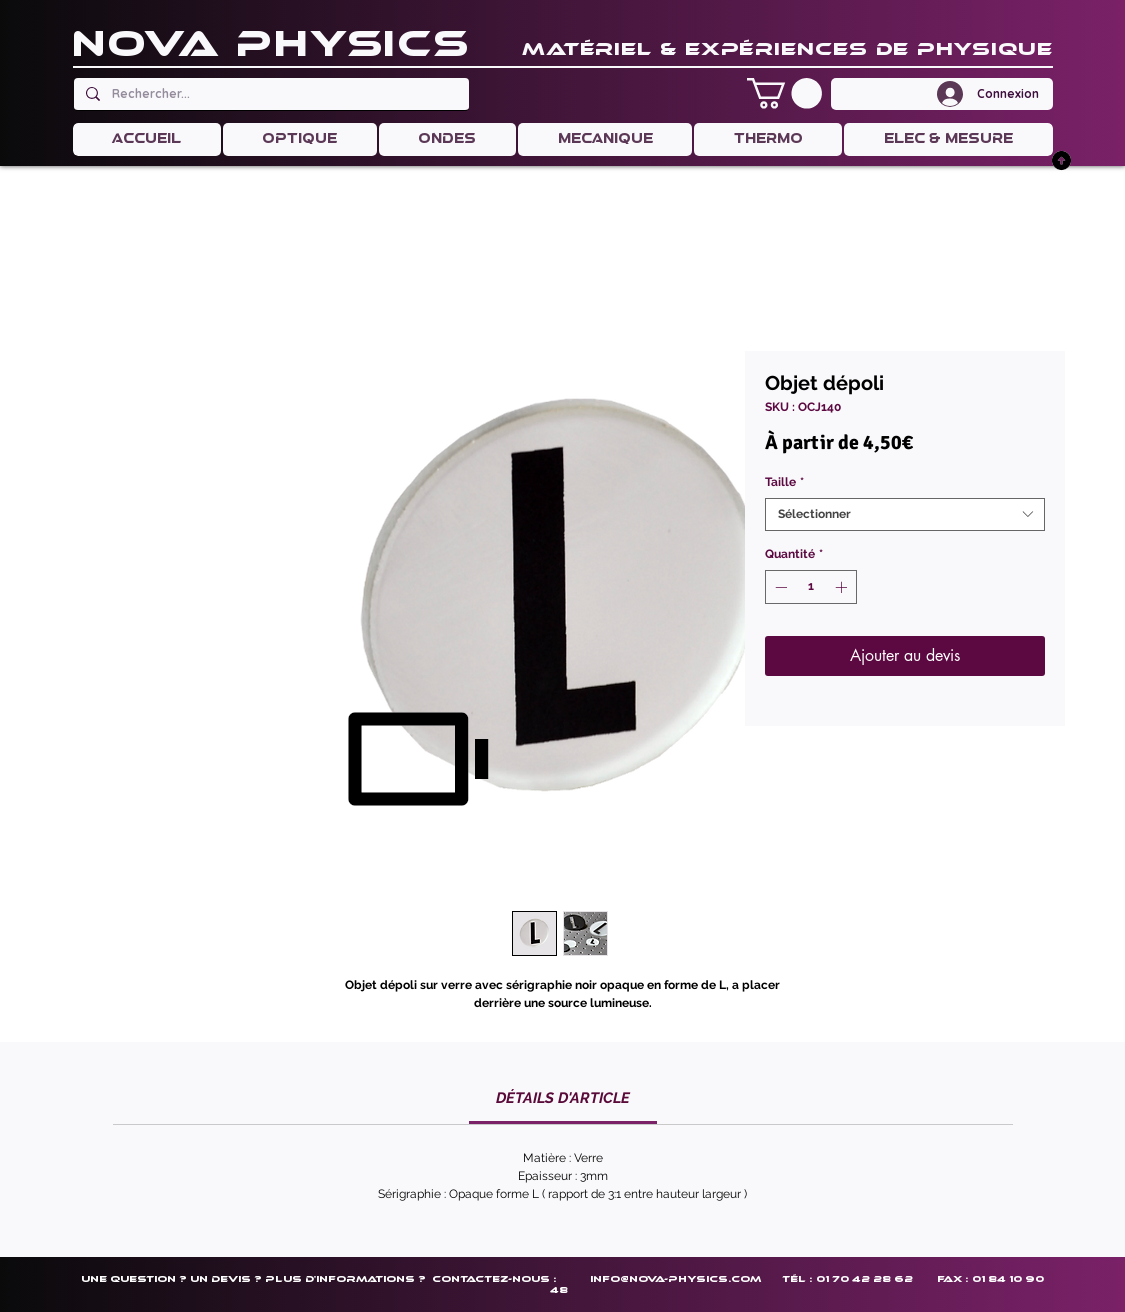  I want to click on upload a file or content, so click(1061, 160).